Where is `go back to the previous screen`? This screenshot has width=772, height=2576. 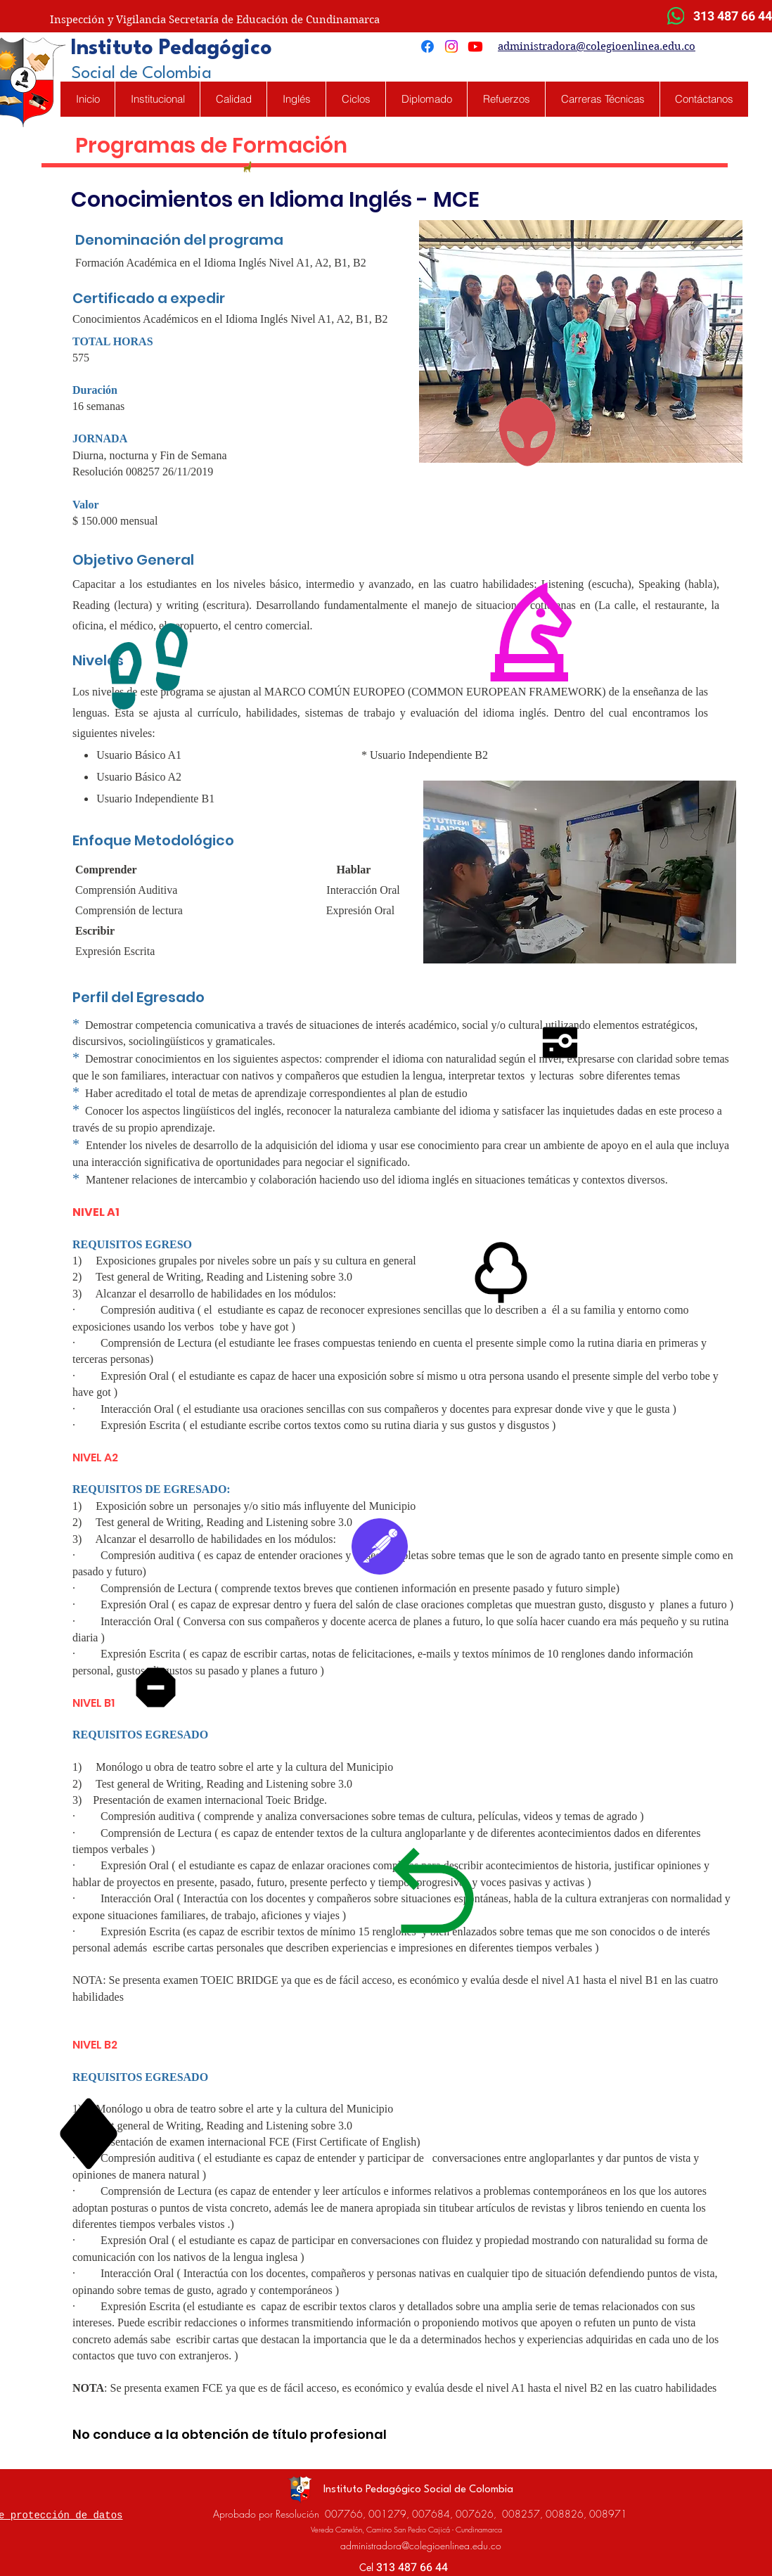 go back to the previous screen is located at coordinates (435, 1895).